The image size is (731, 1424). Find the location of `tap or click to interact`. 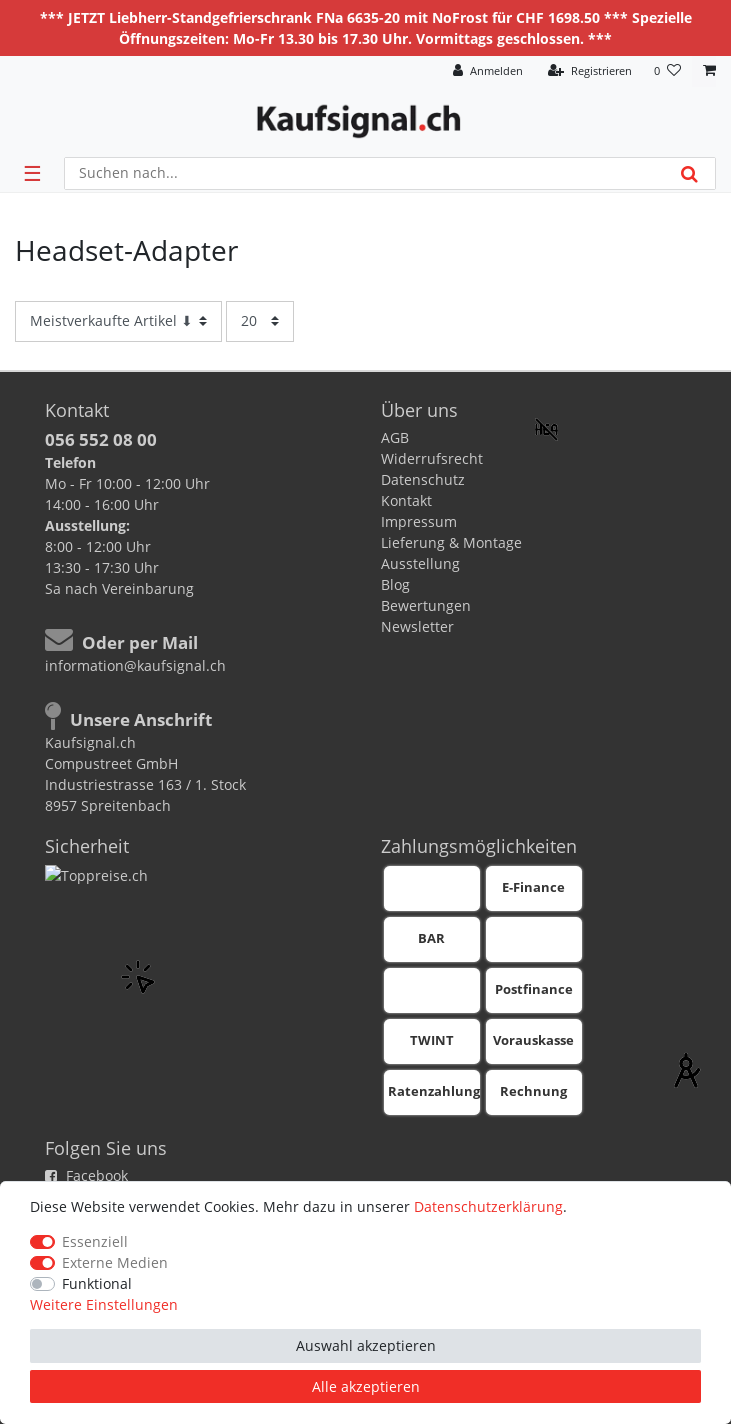

tap or click to interact is located at coordinates (138, 977).